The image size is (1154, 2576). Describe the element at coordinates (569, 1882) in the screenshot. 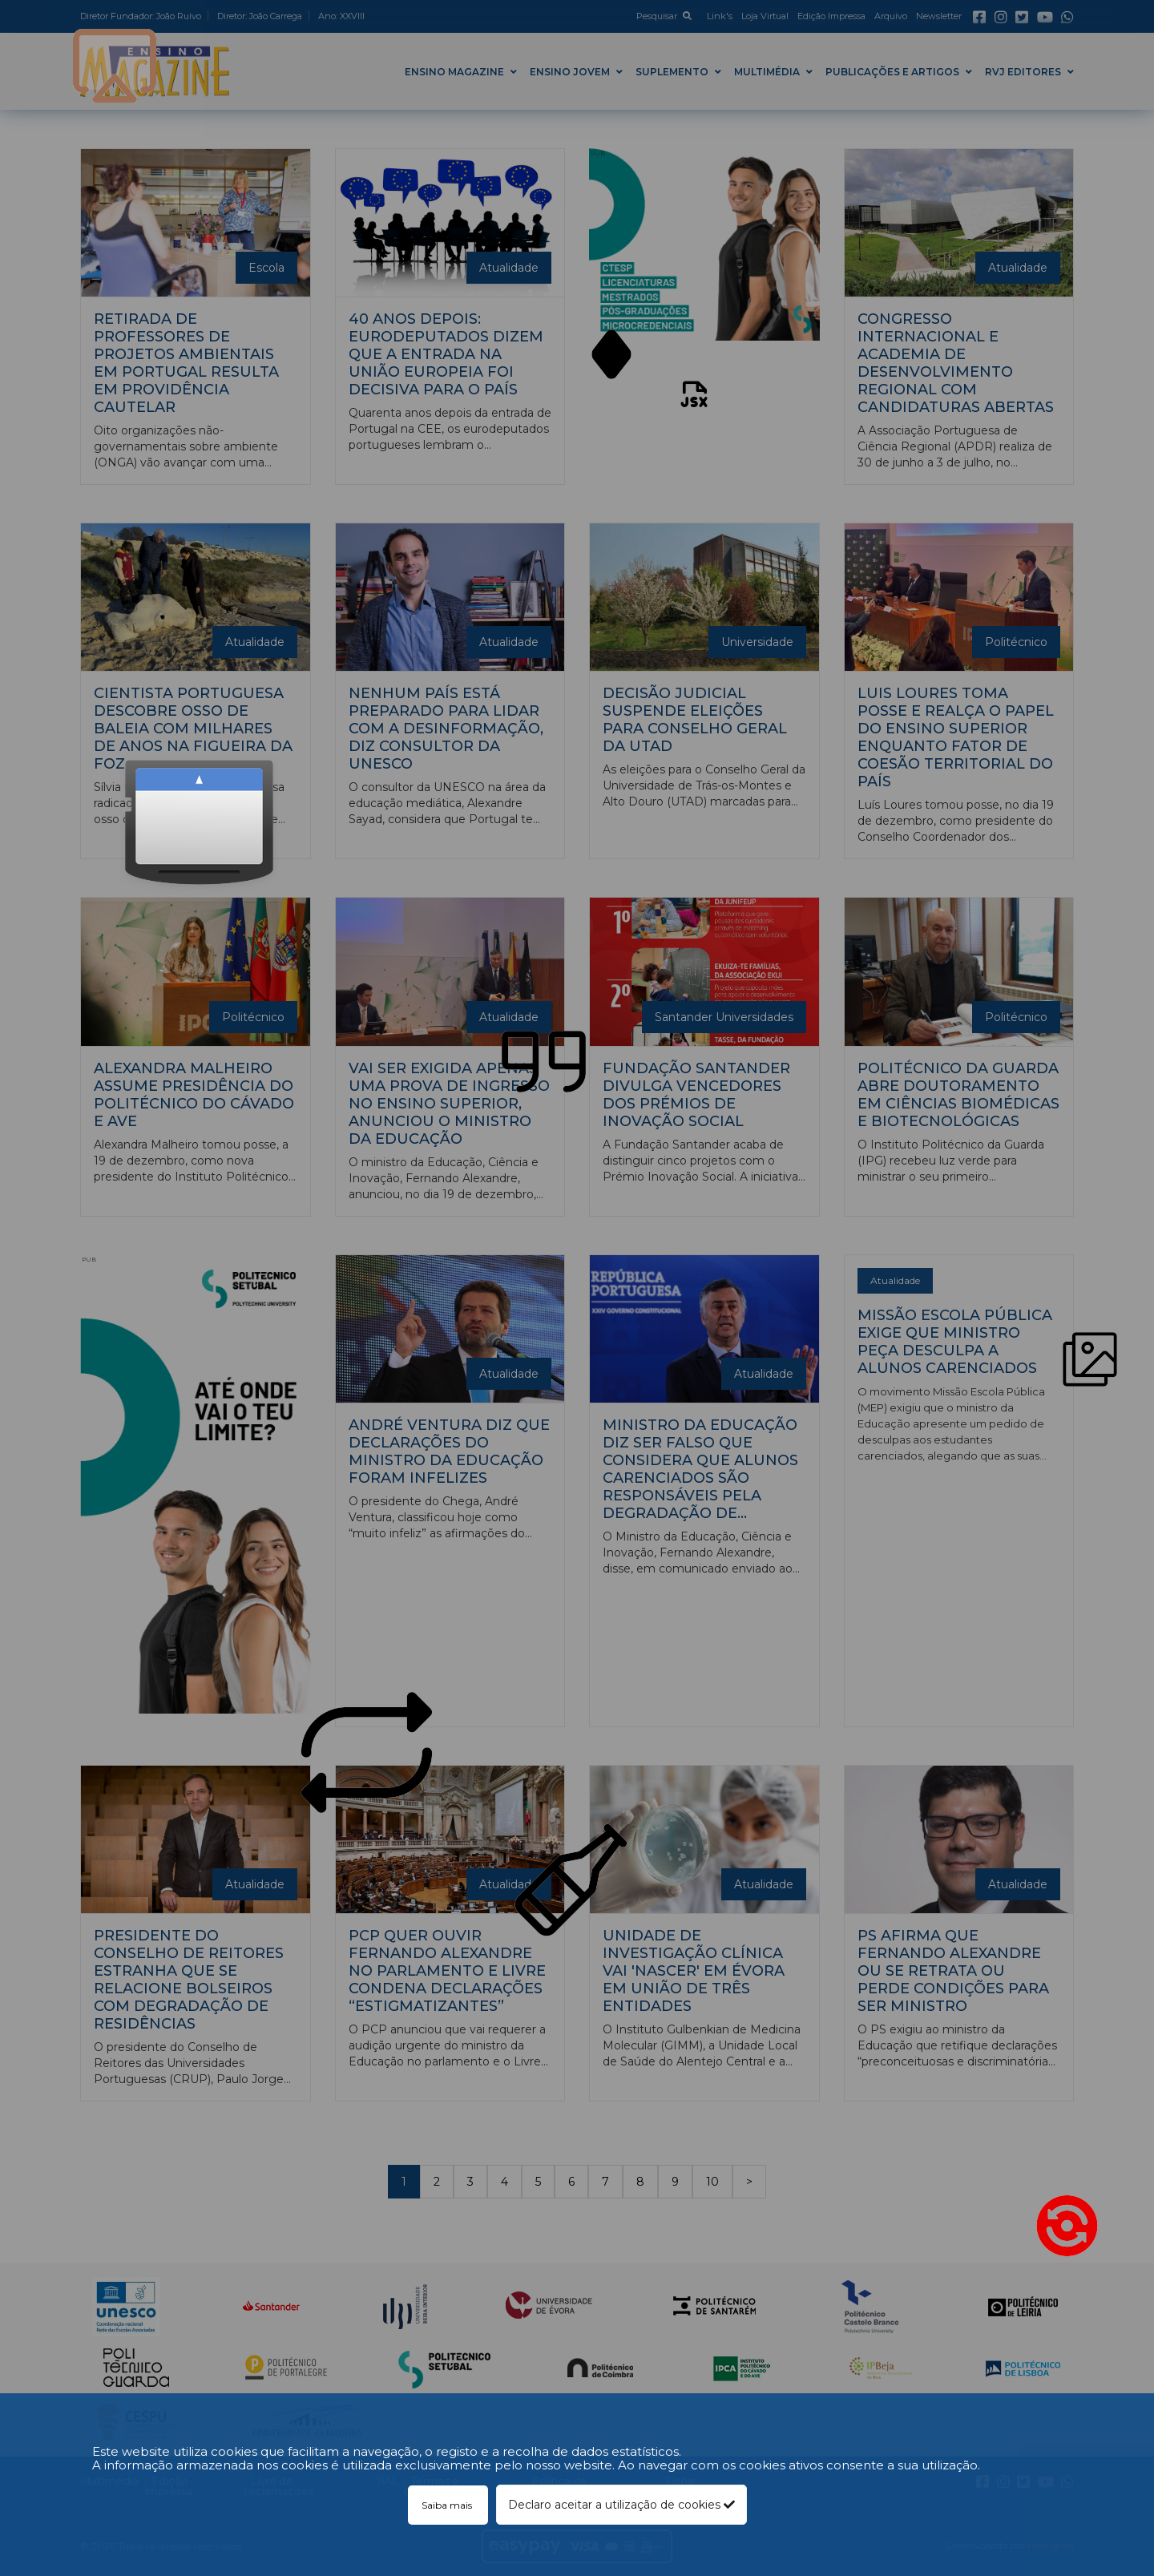

I see `browse bars or breweries nearby` at that location.